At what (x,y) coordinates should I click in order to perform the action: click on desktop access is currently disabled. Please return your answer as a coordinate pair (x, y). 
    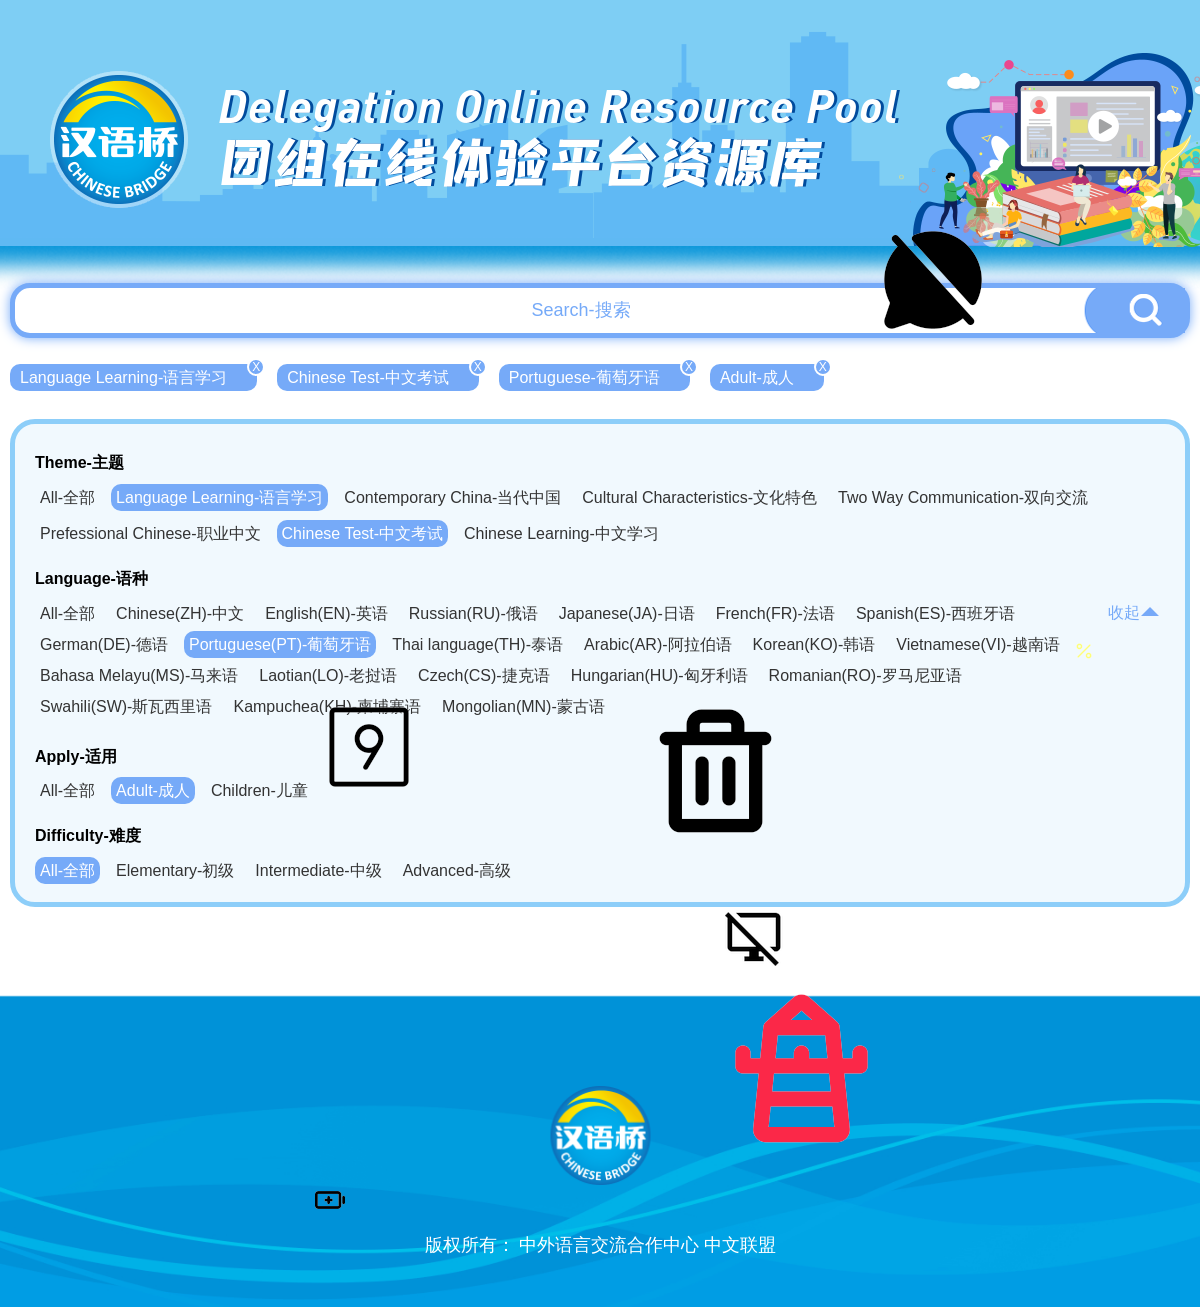
    Looking at the image, I should click on (754, 937).